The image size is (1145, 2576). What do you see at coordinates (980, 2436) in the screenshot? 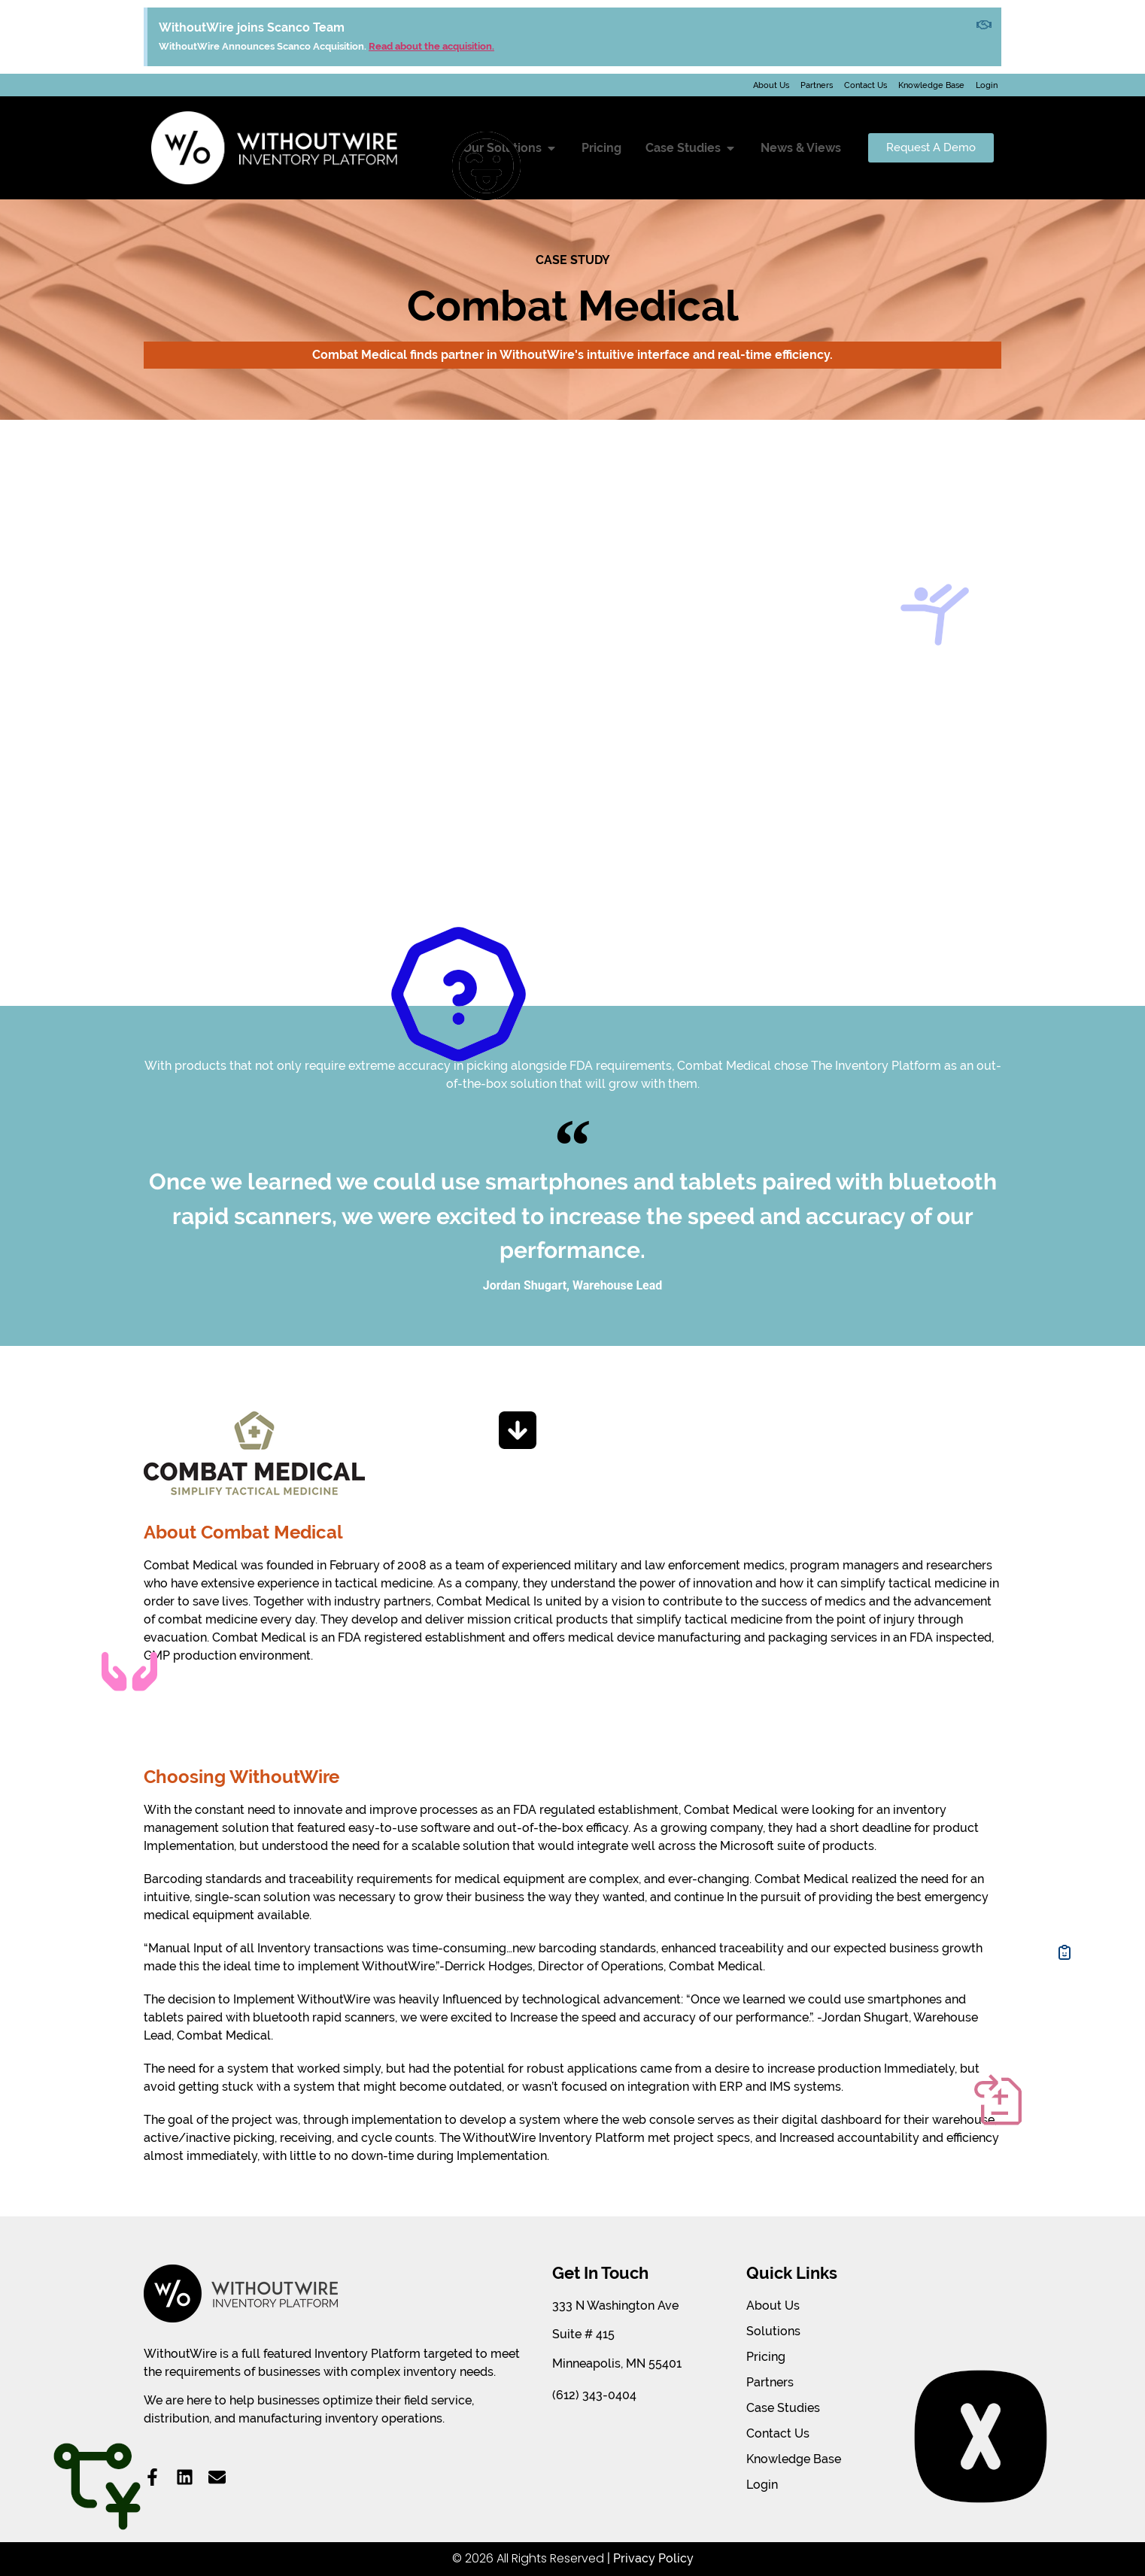
I see `close or dismiss a dialog` at bounding box center [980, 2436].